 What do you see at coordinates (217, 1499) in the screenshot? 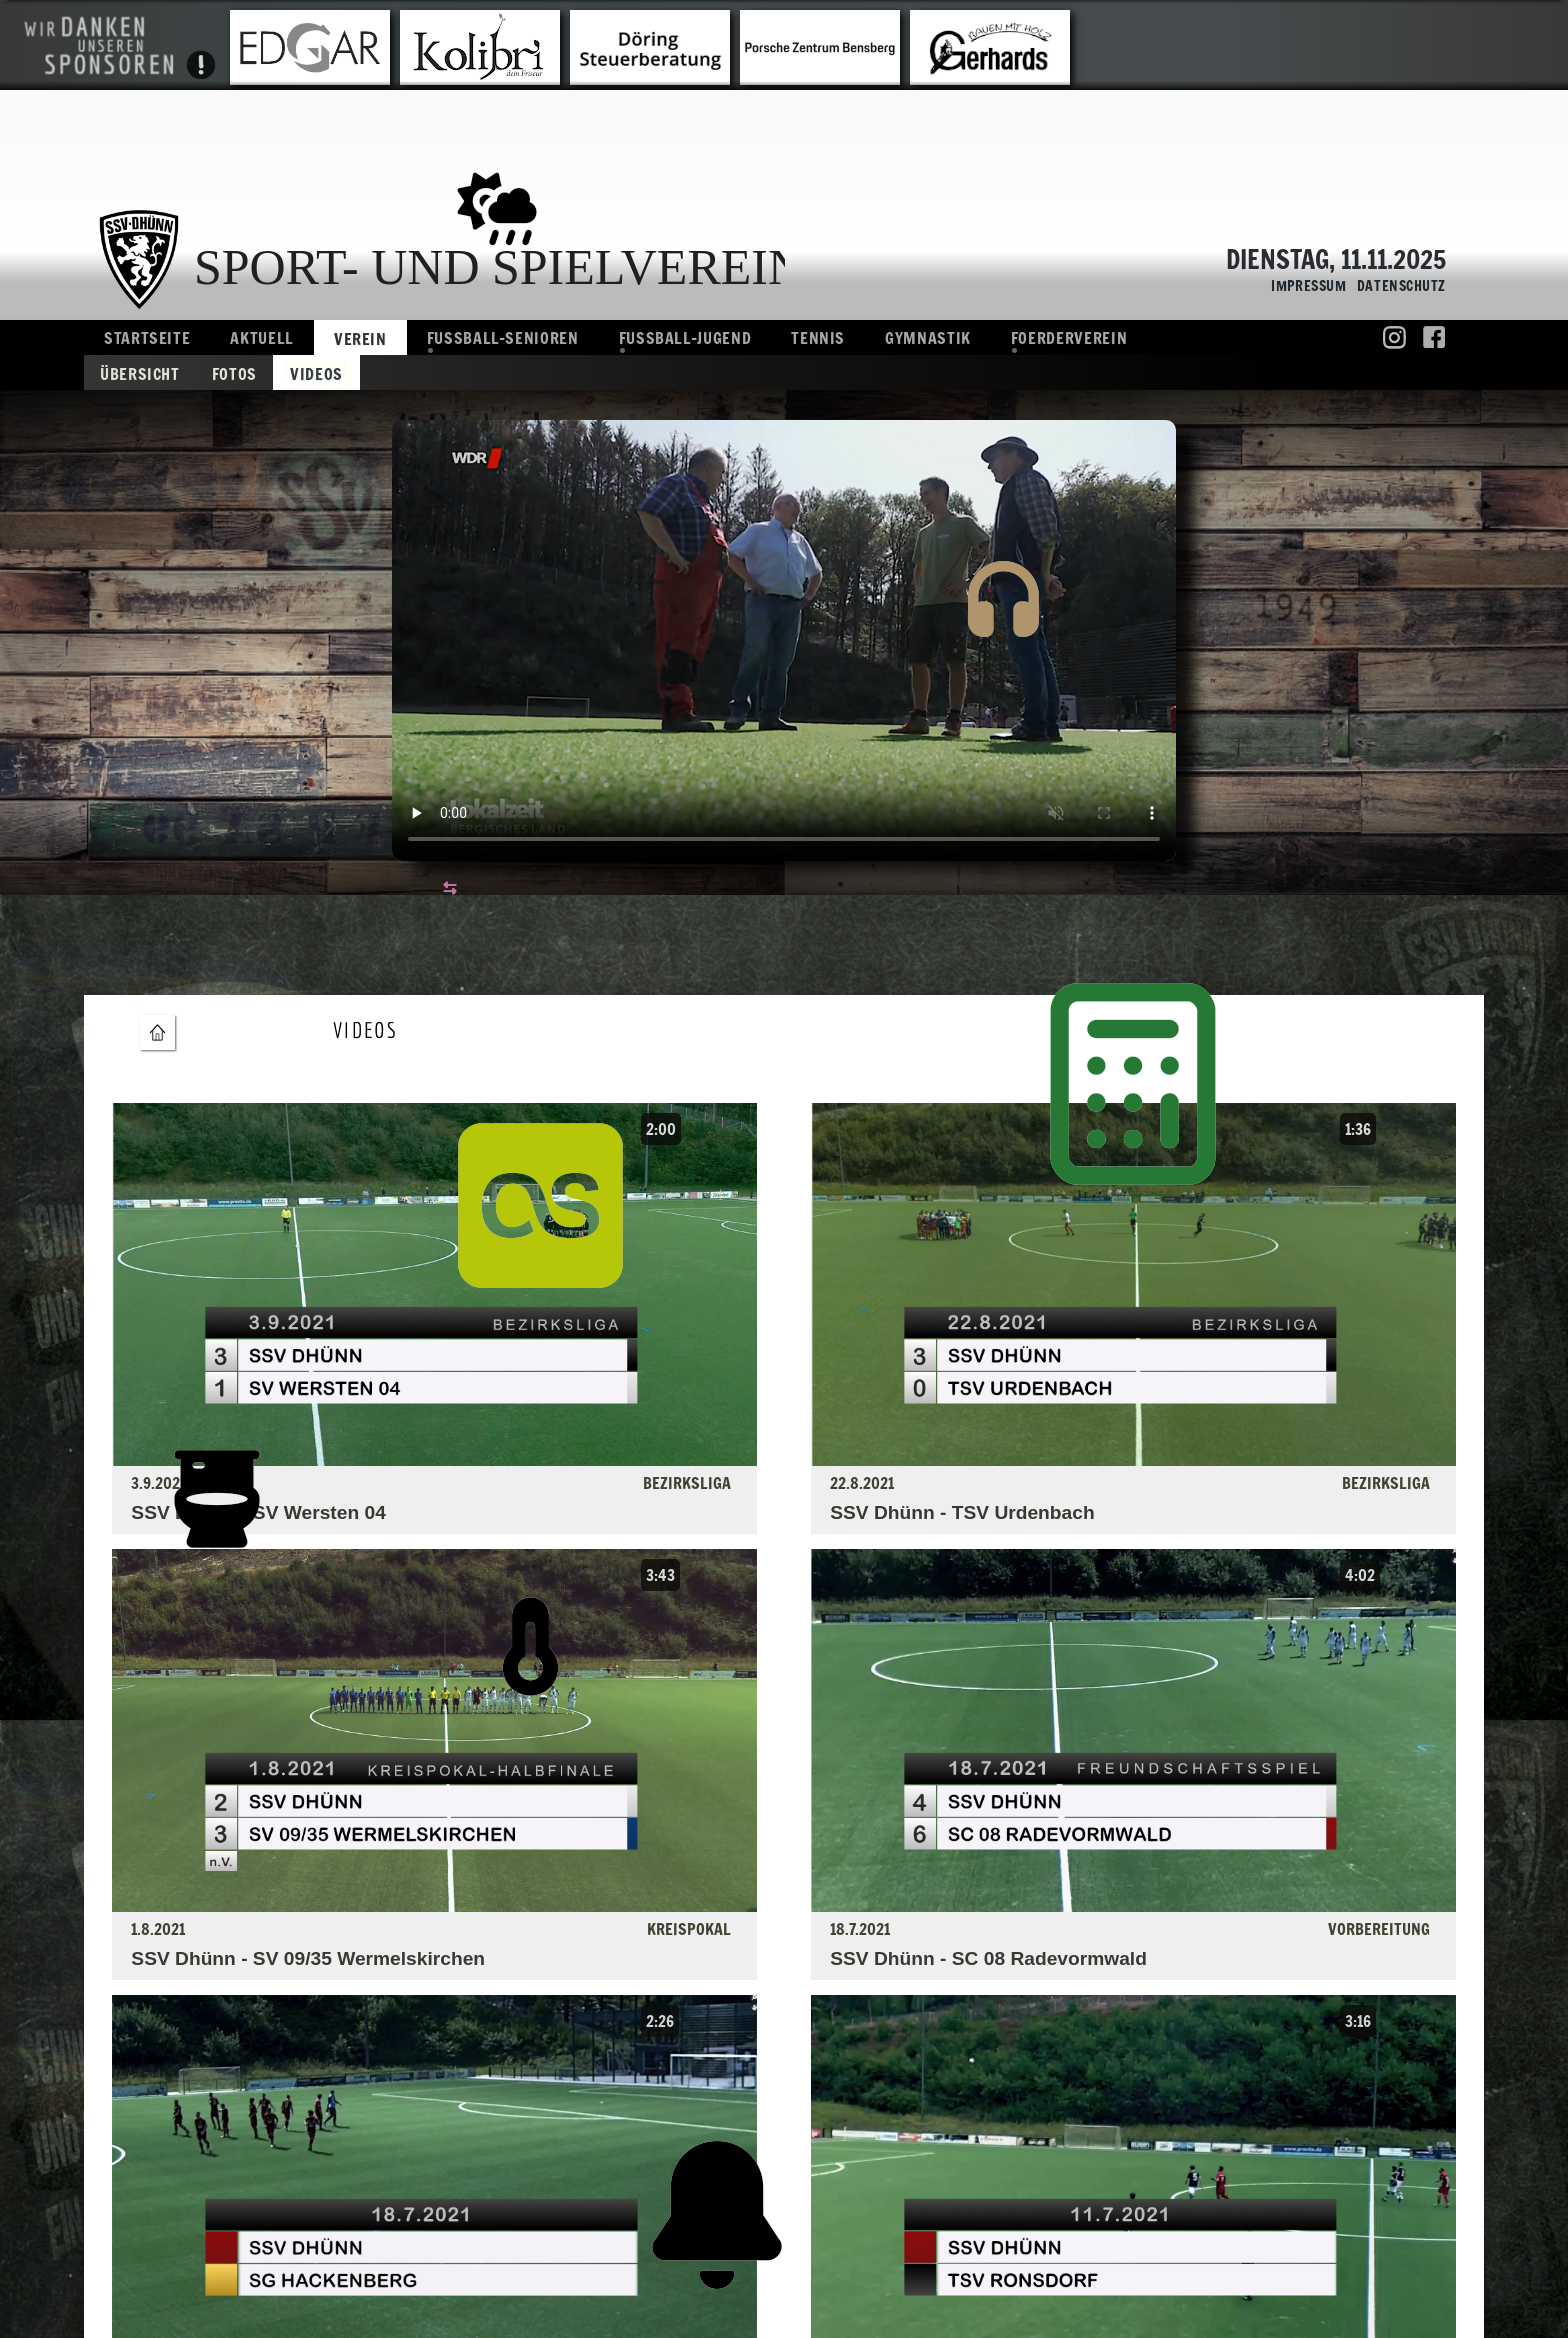
I see `indicates restroom or bathroom location` at bounding box center [217, 1499].